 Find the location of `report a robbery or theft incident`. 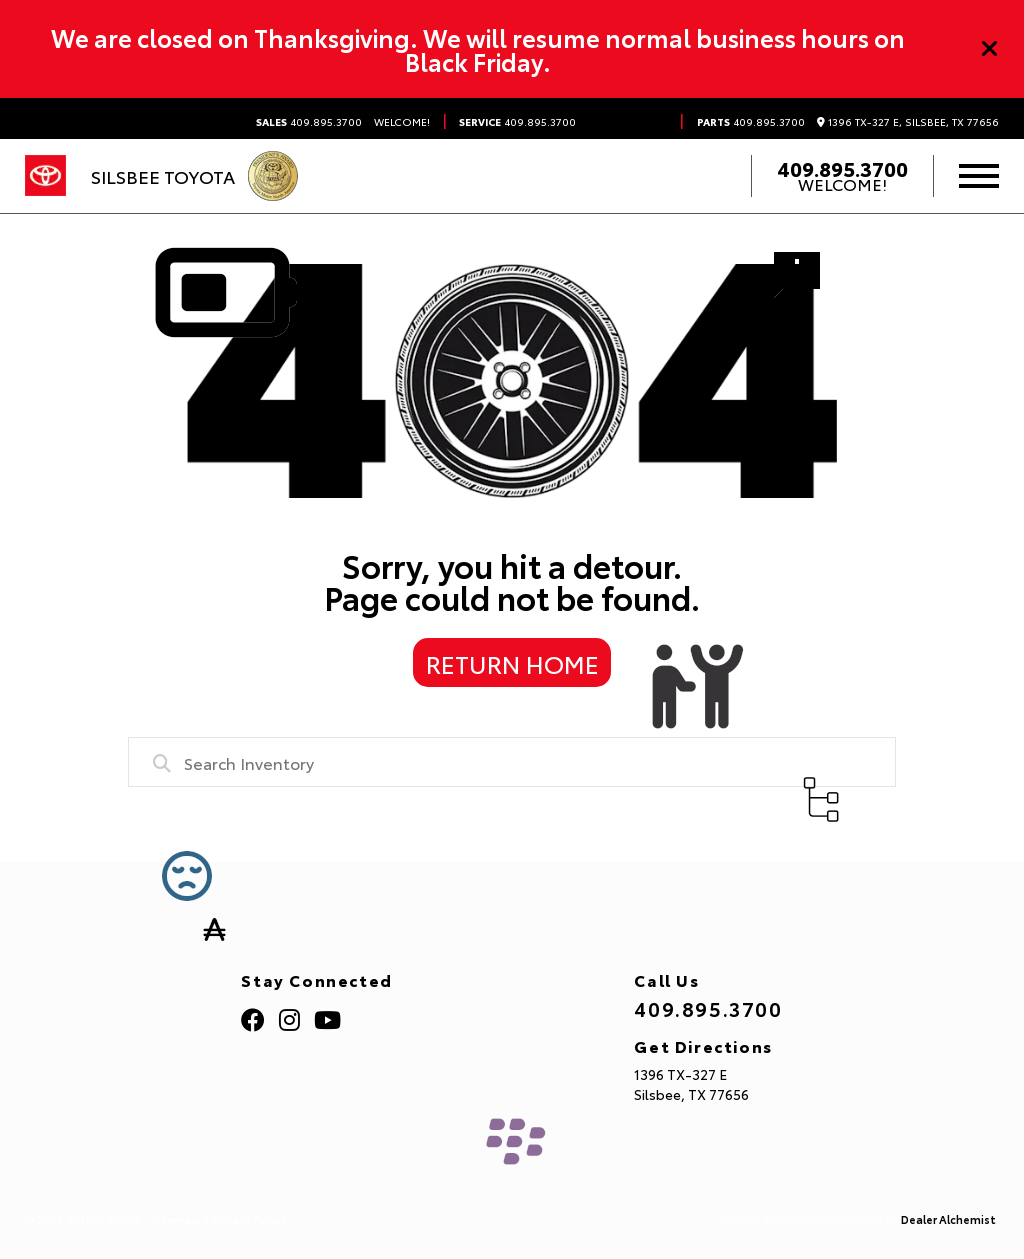

report a robbery or theft incident is located at coordinates (698, 686).